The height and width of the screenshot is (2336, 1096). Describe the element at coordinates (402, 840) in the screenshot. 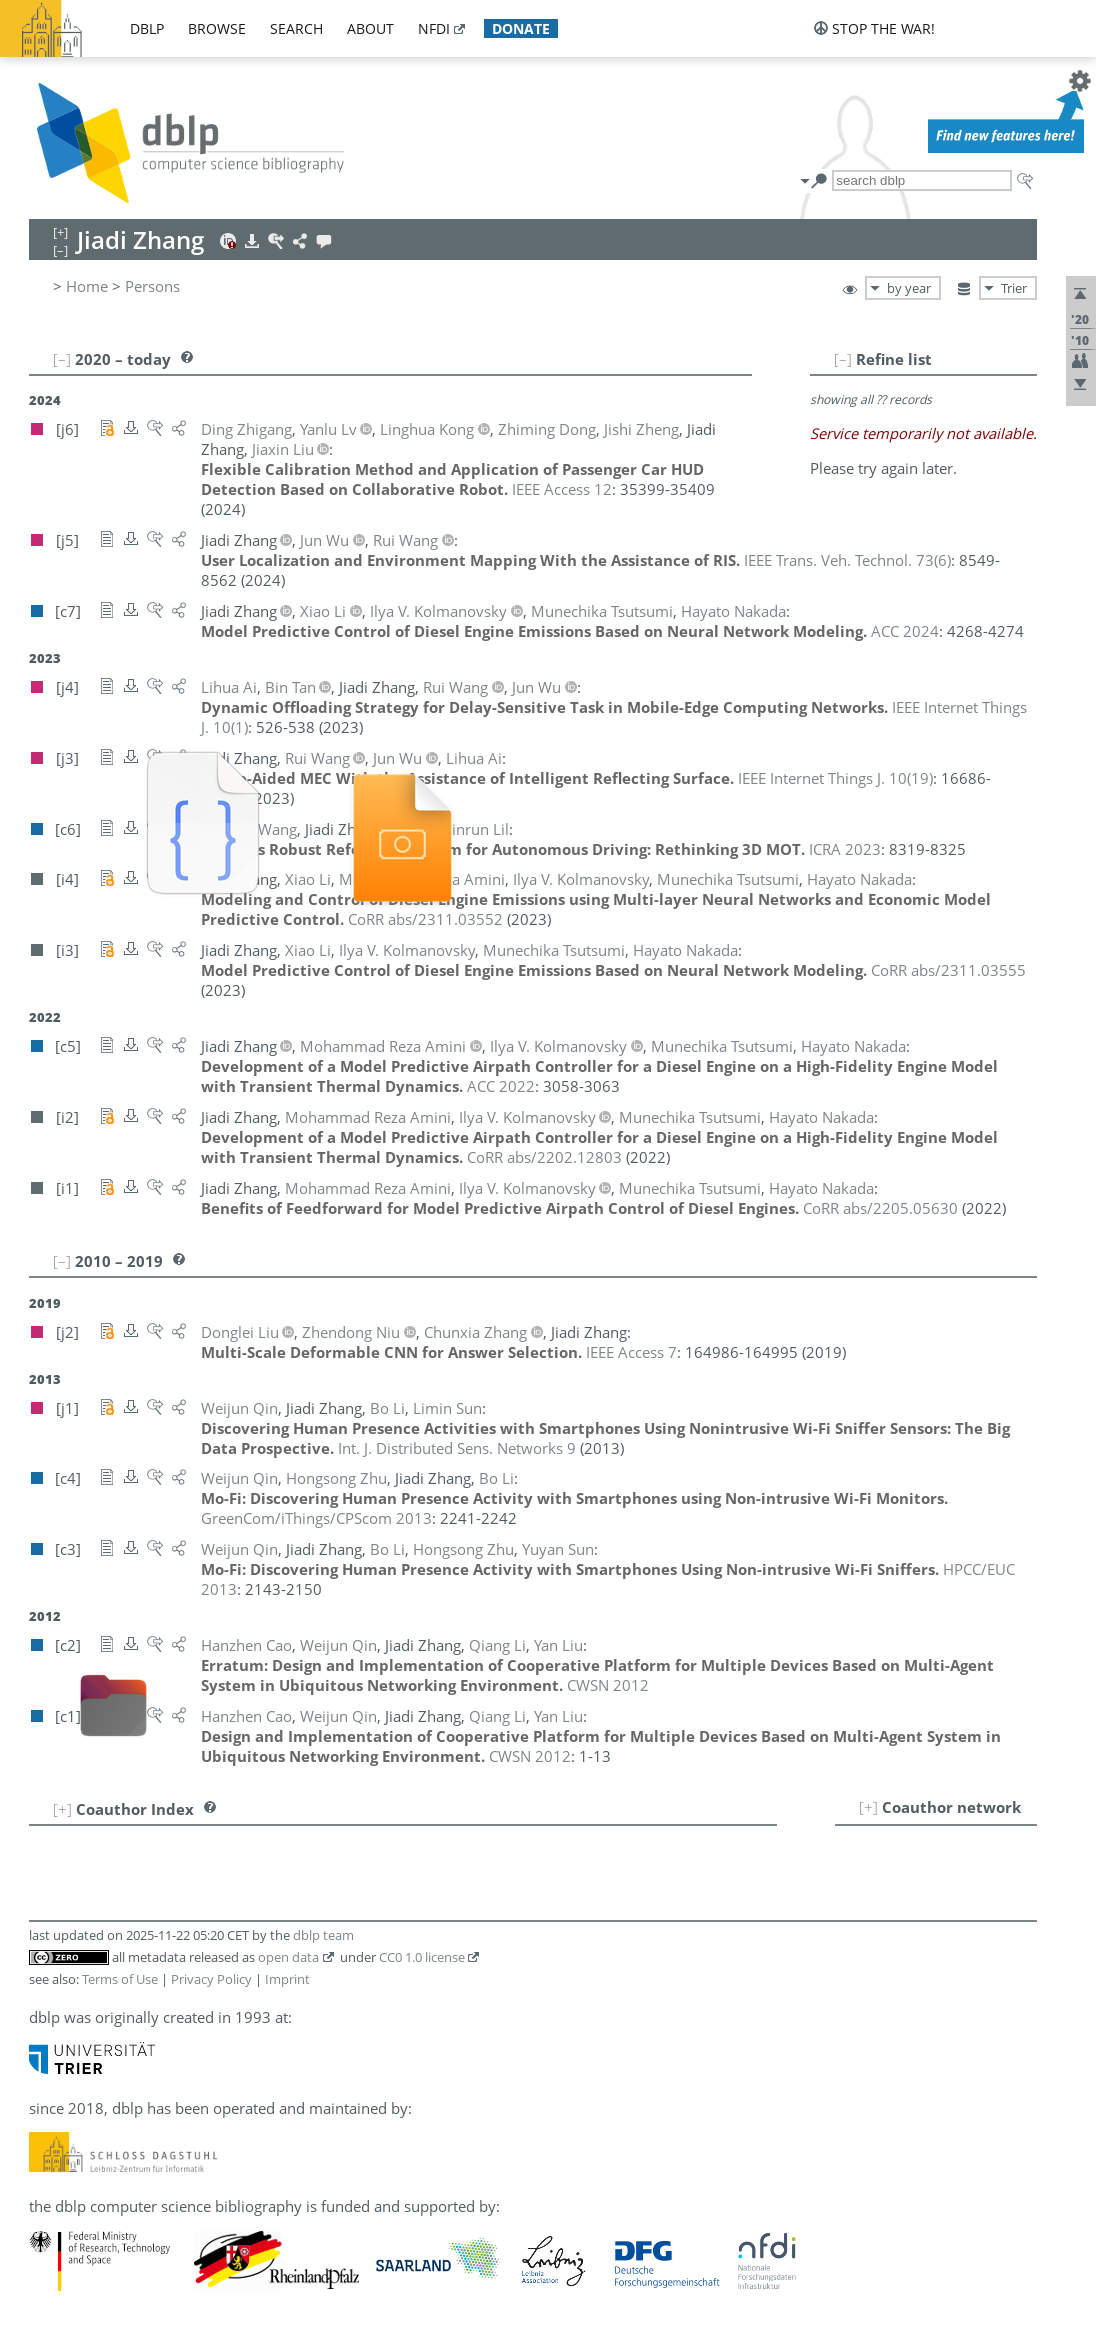

I see `a sketchbook or graphics file` at that location.